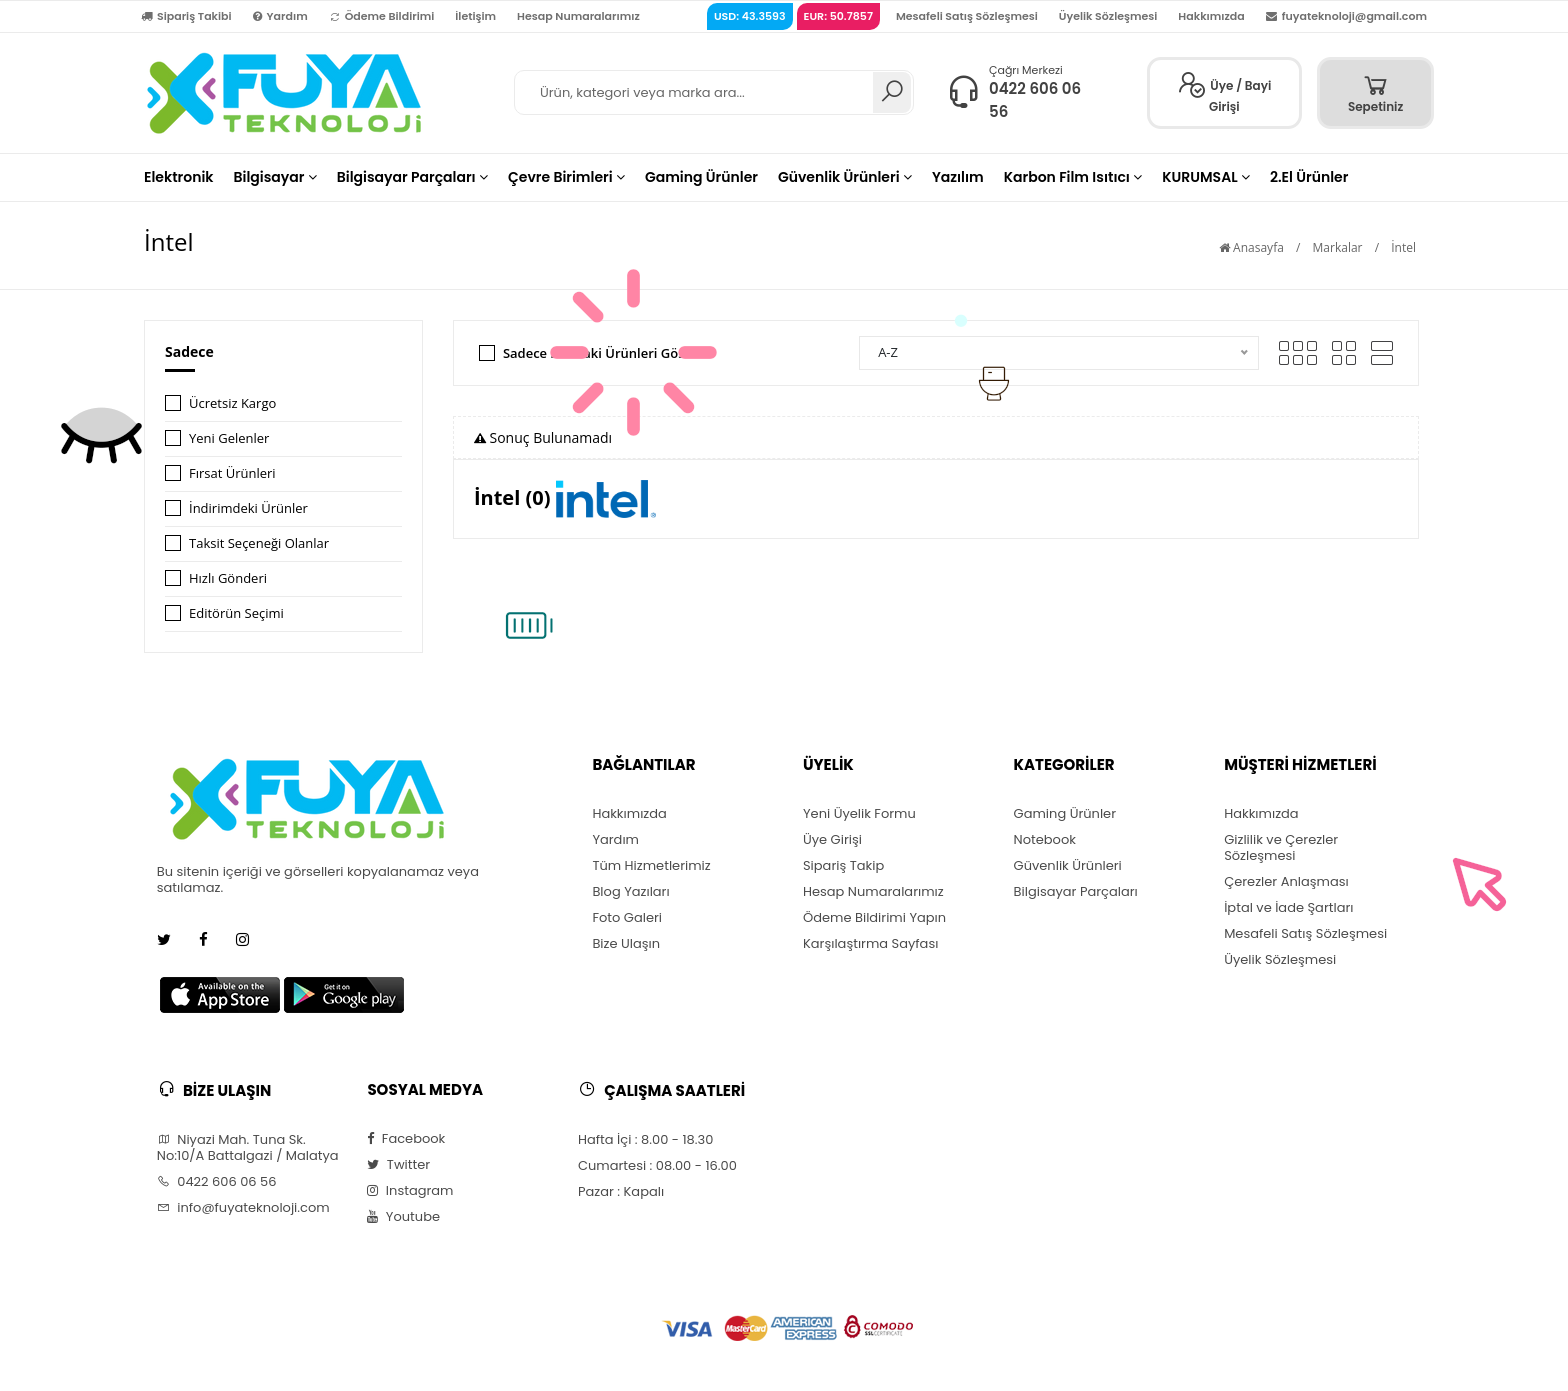  I want to click on locate nearby restrooms, so click(994, 383).